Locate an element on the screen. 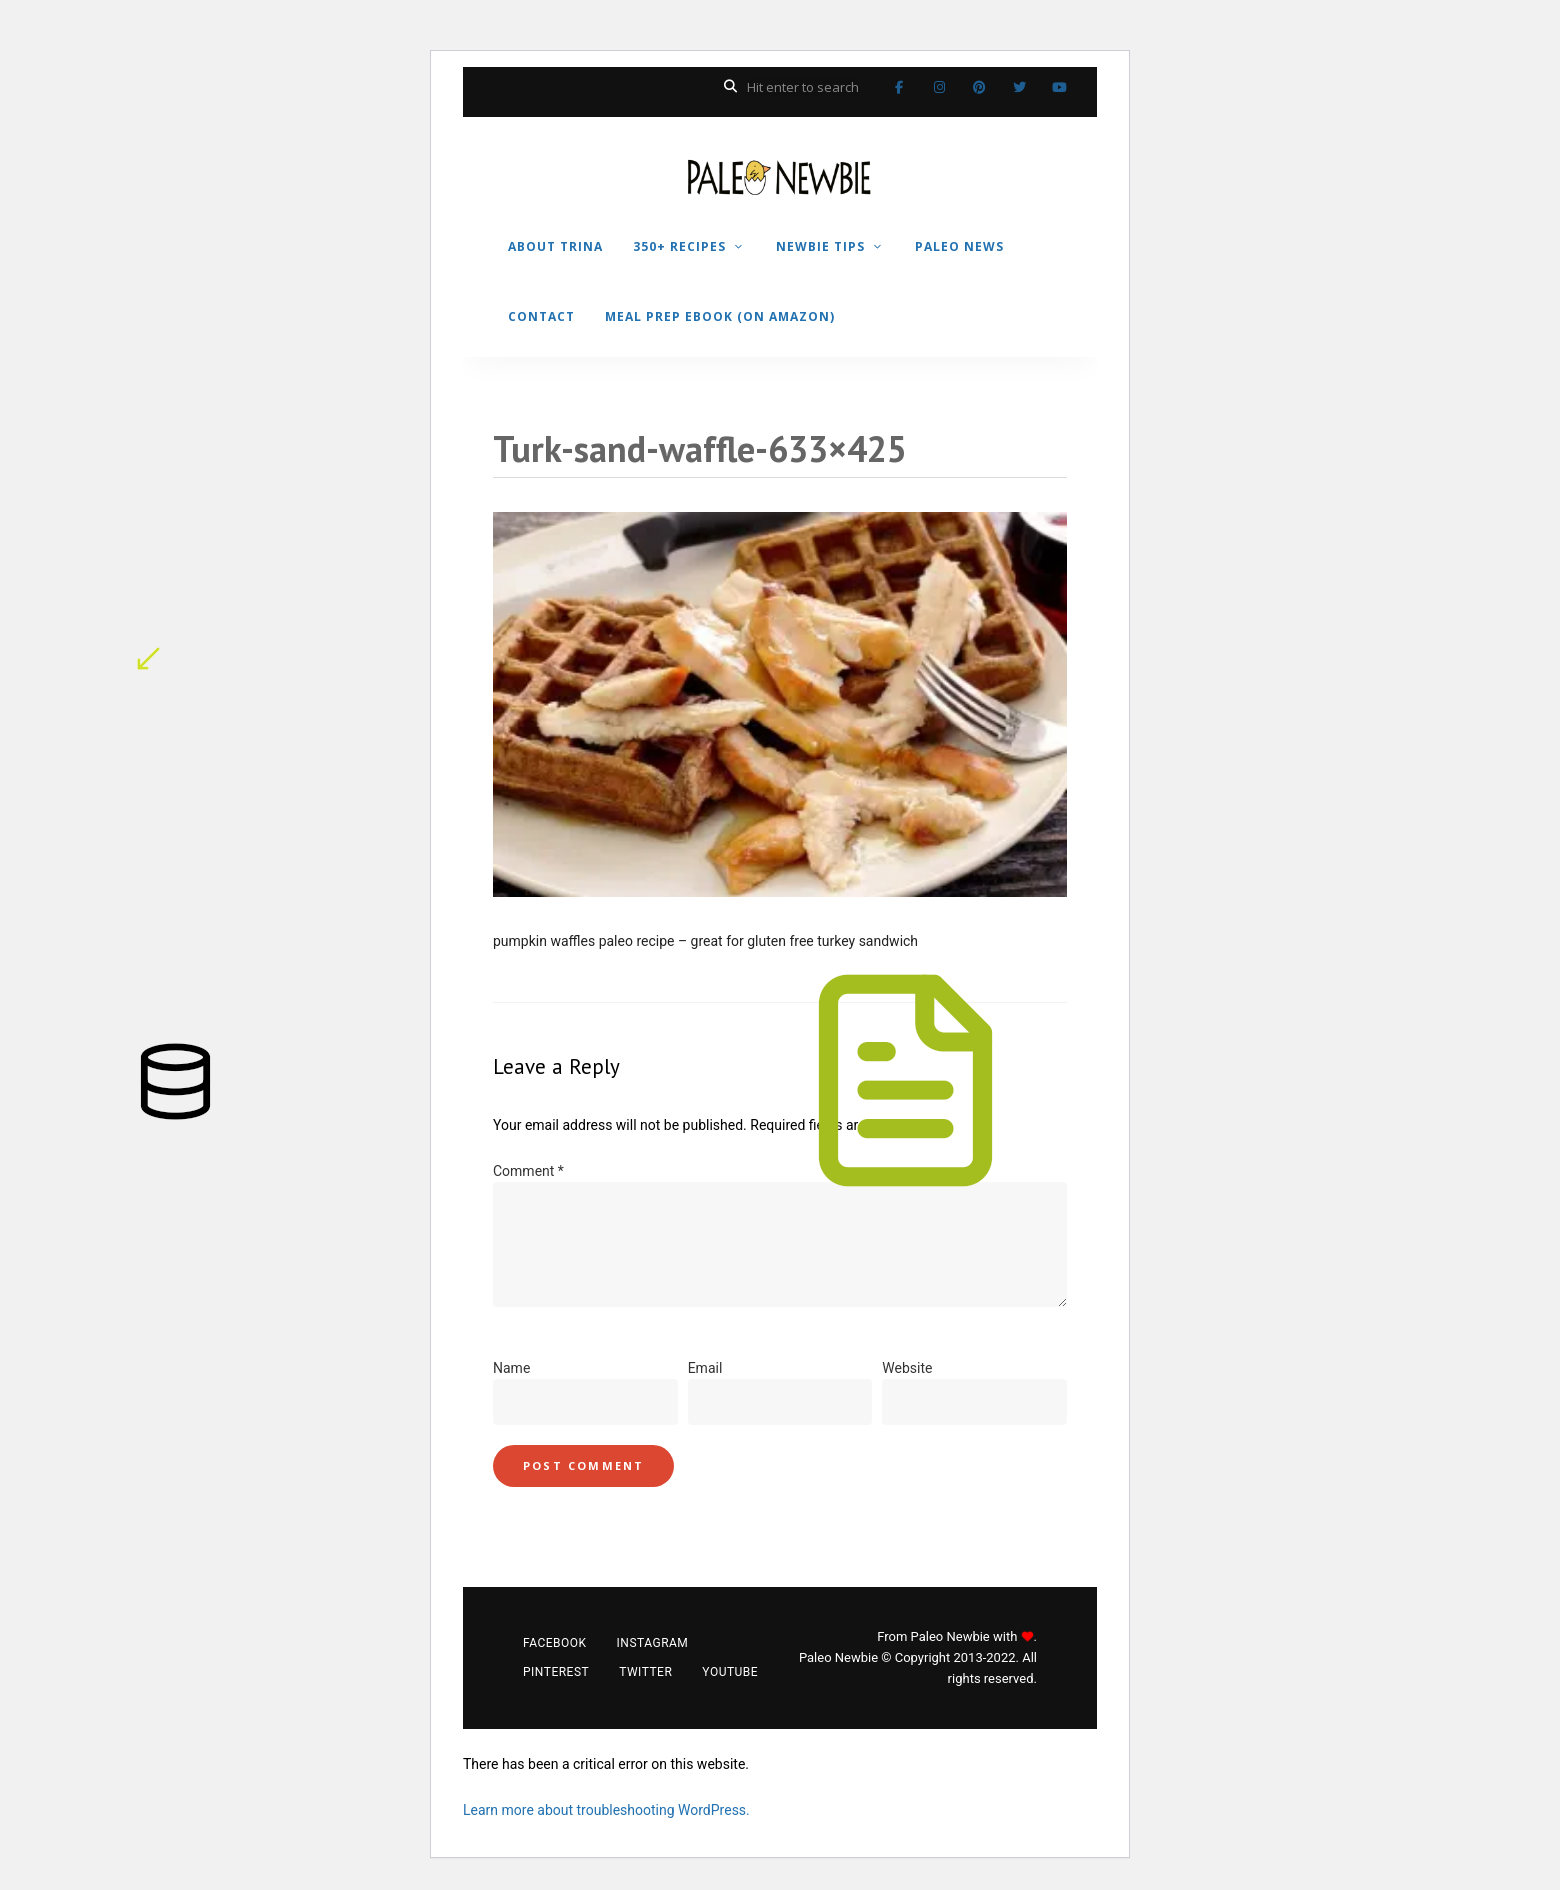  move item to the bottom-left corner is located at coordinates (148, 658).